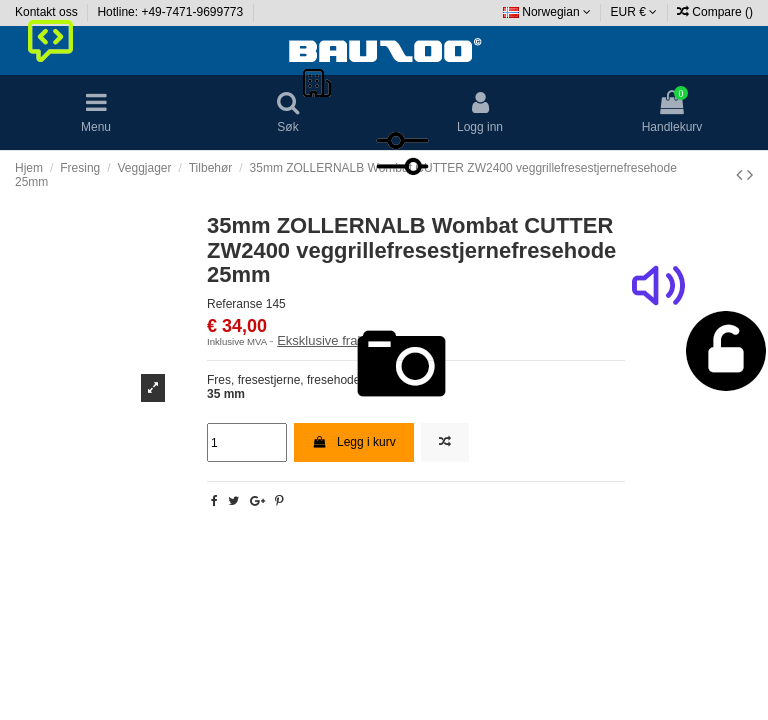  I want to click on unmute audio or turn sound on, so click(658, 285).